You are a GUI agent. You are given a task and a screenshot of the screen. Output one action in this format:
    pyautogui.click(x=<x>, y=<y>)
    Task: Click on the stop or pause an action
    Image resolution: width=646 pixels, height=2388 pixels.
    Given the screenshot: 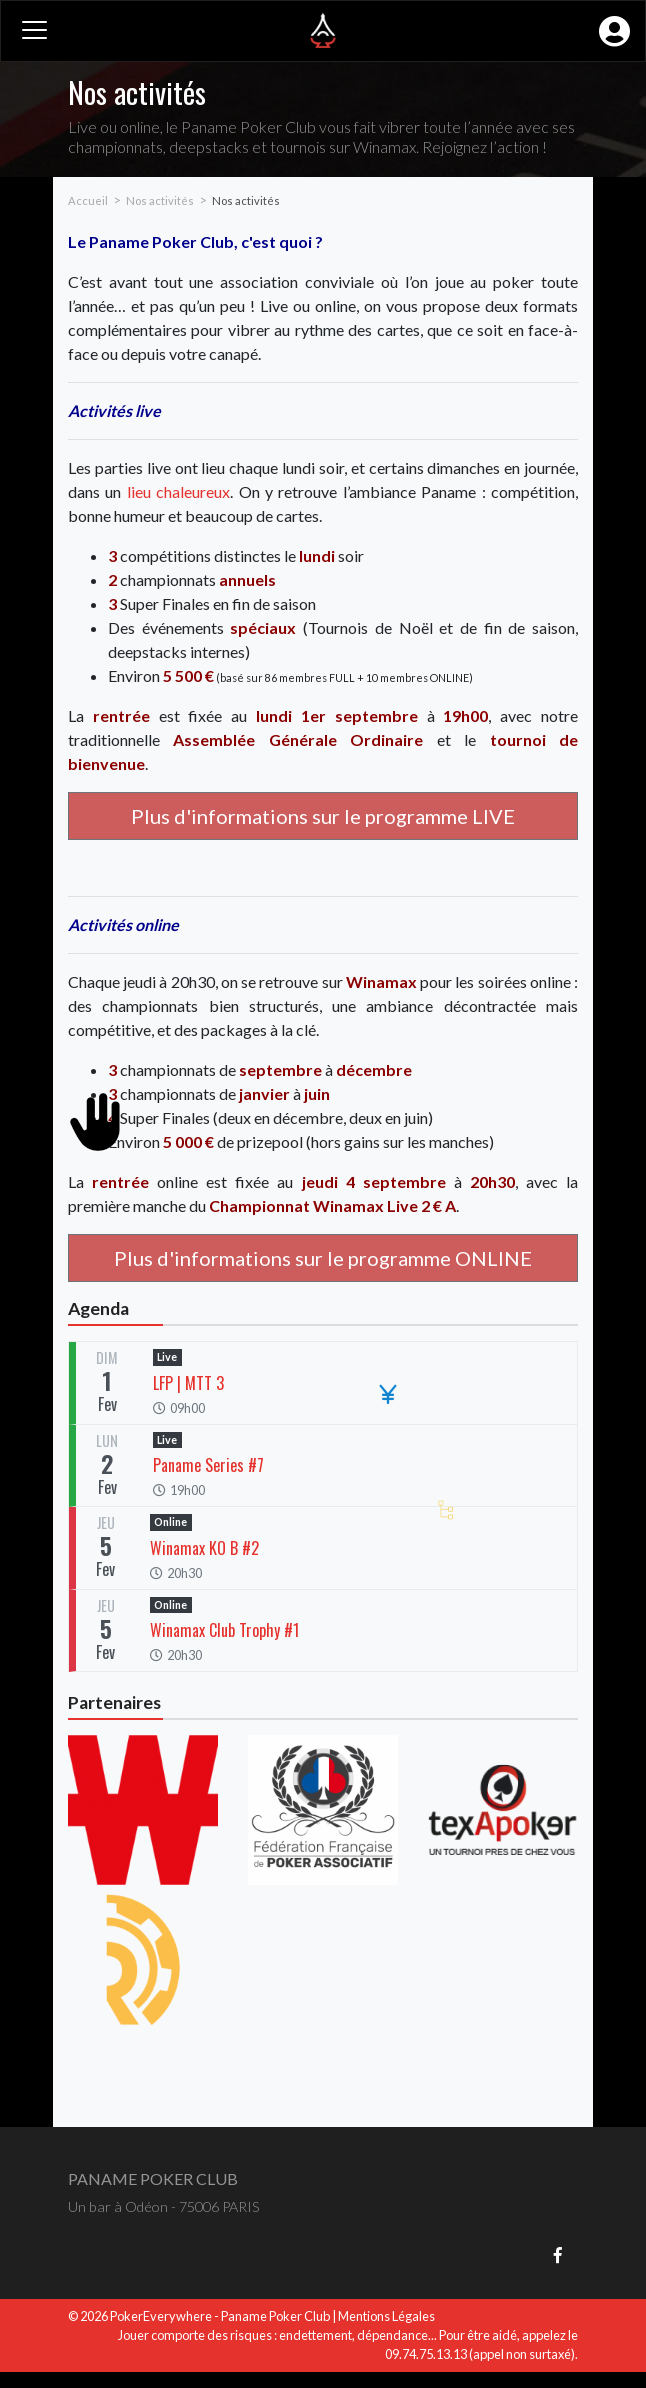 What is the action you would take?
    pyautogui.click(x=97, y=1122)
    